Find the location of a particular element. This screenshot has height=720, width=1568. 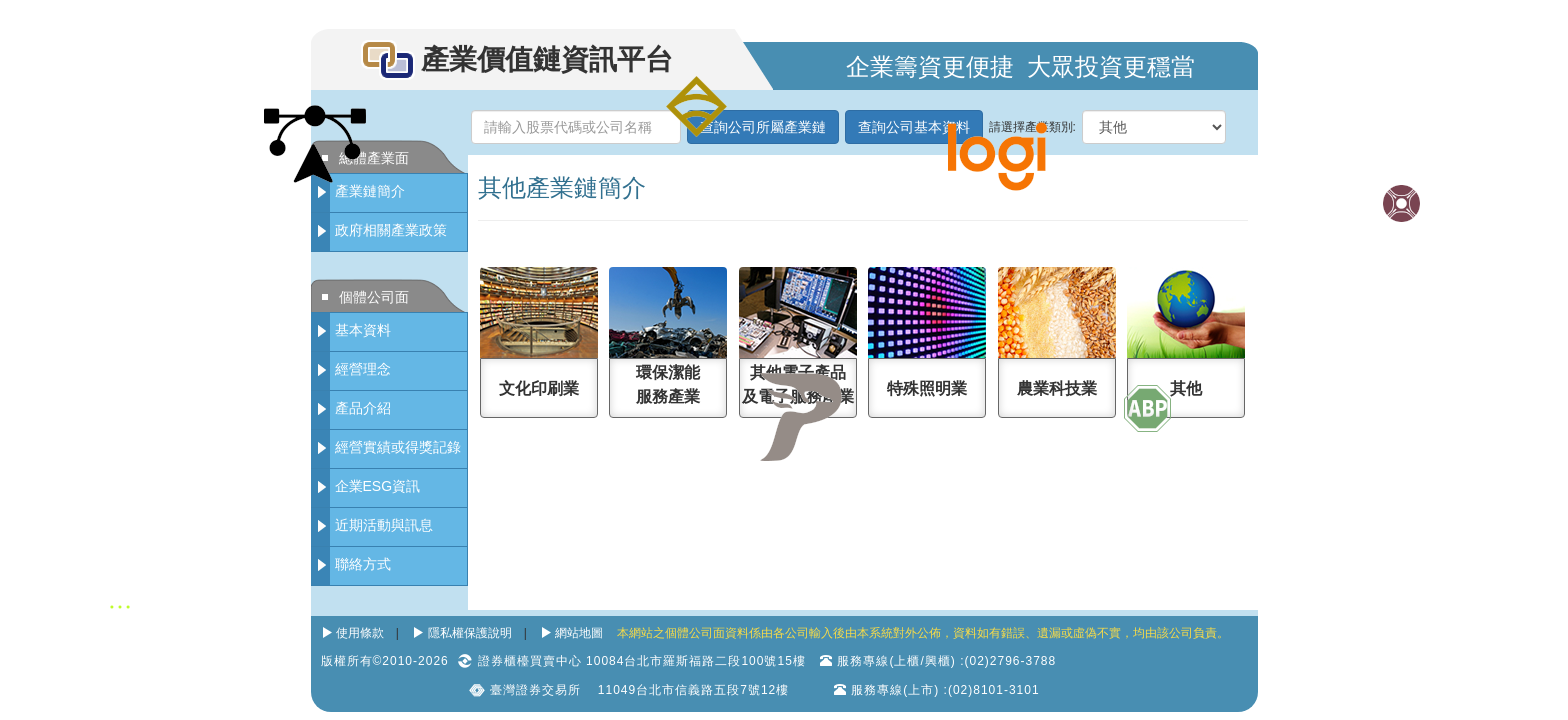

access more options or actions is located at coordinates (120, 607).